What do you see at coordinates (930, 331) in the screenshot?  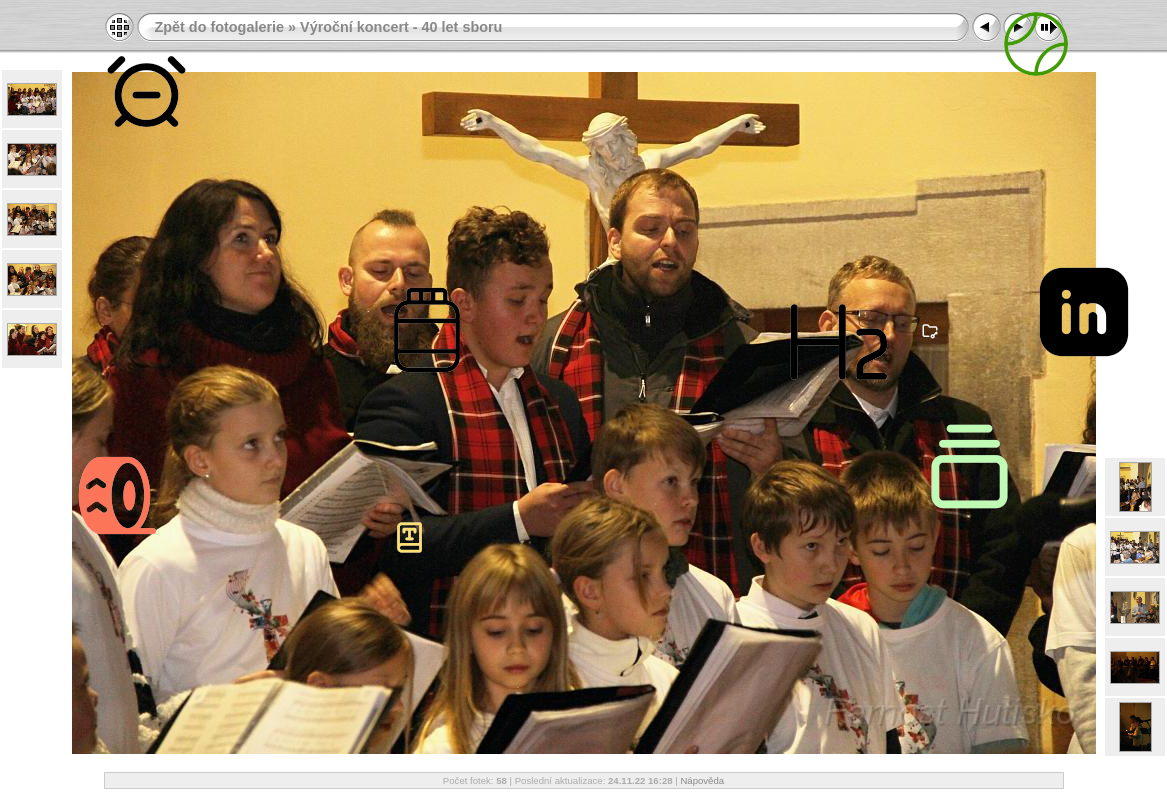 I see `access encrypted or password-protected folder` at bounding box center [930, 331].